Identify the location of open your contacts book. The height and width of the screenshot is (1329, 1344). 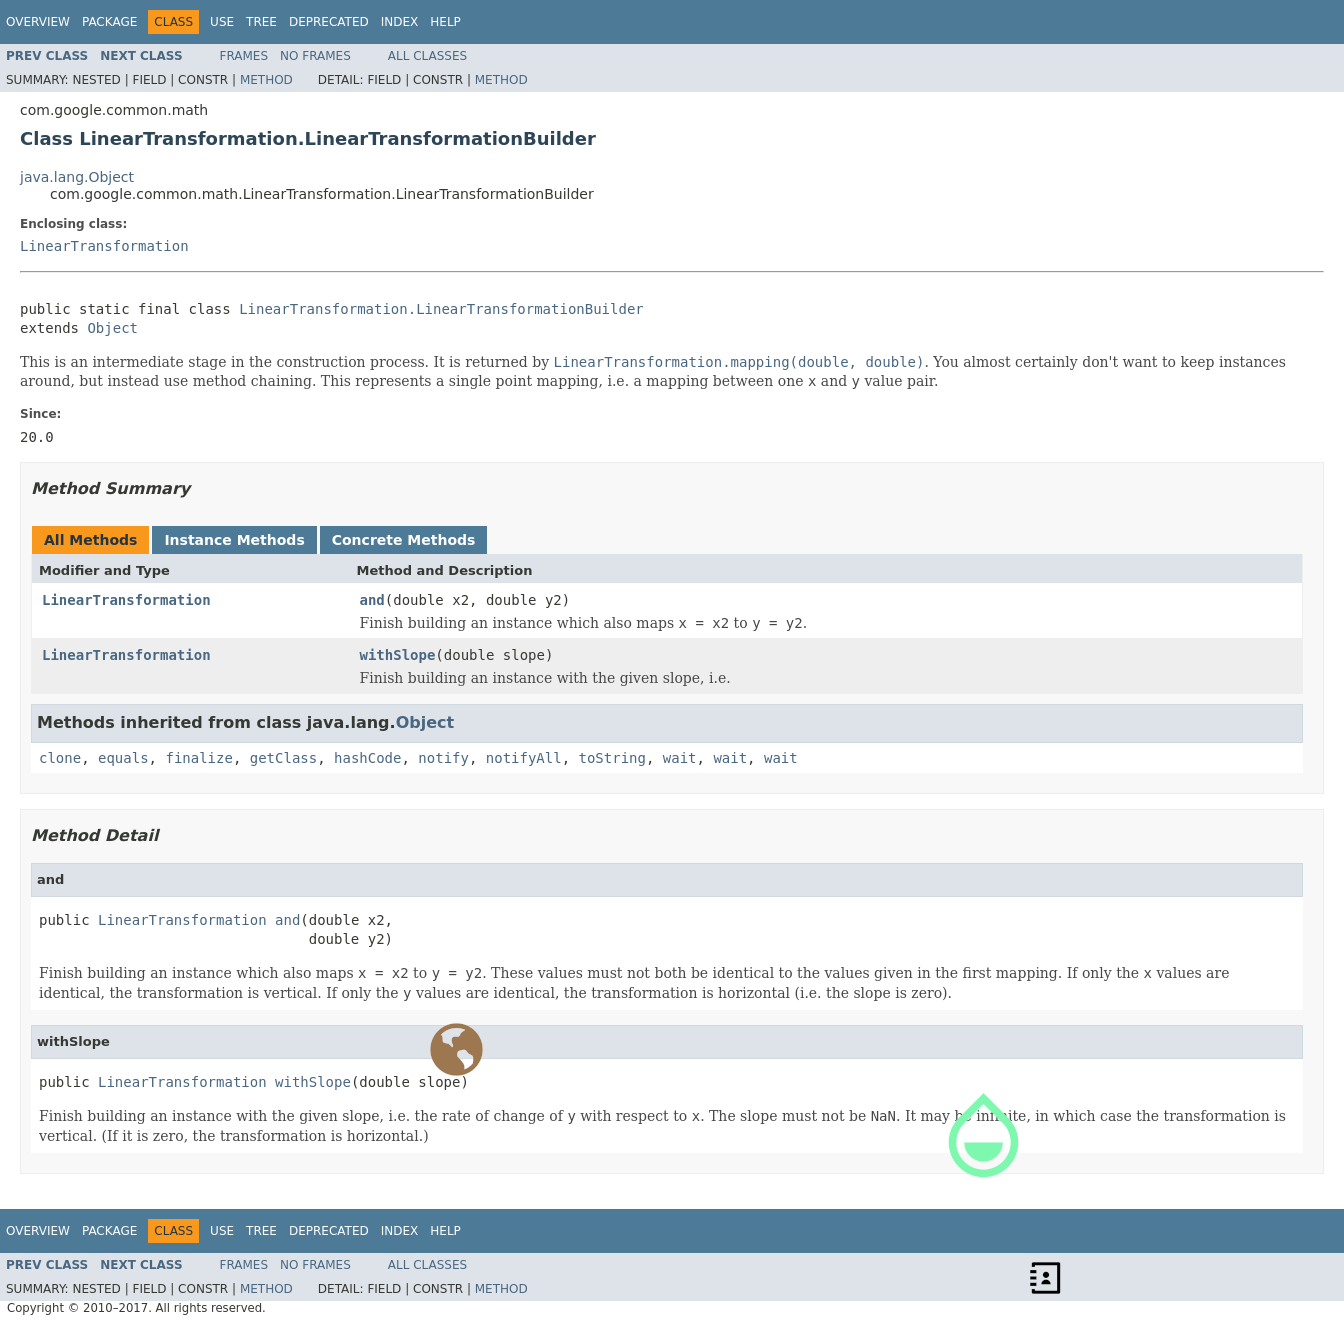
(1046, 1278).